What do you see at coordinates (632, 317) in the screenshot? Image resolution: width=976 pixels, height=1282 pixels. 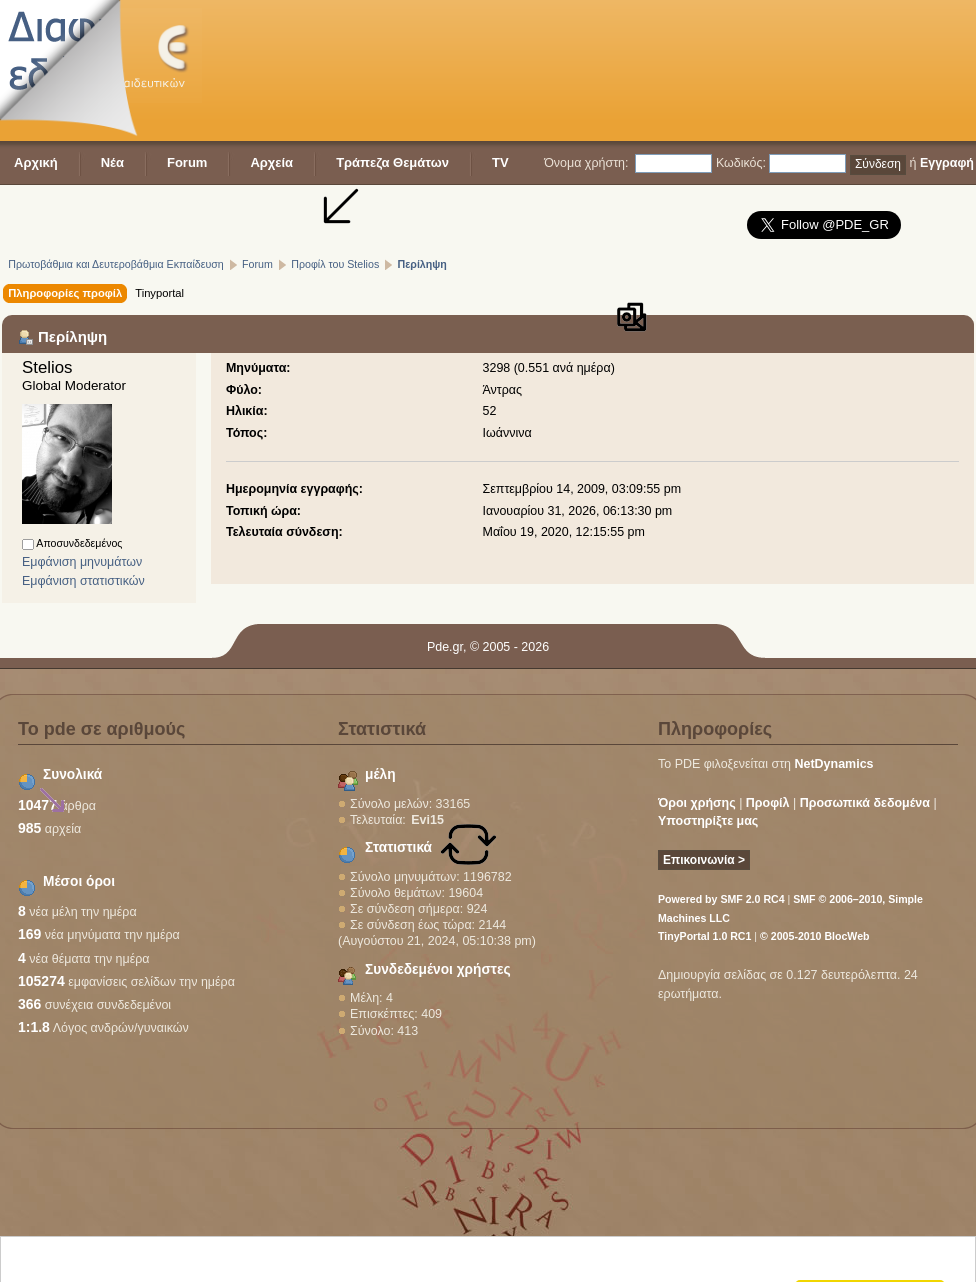 I see `open Microsoft Outlook email` at bounding box center [632, 317].